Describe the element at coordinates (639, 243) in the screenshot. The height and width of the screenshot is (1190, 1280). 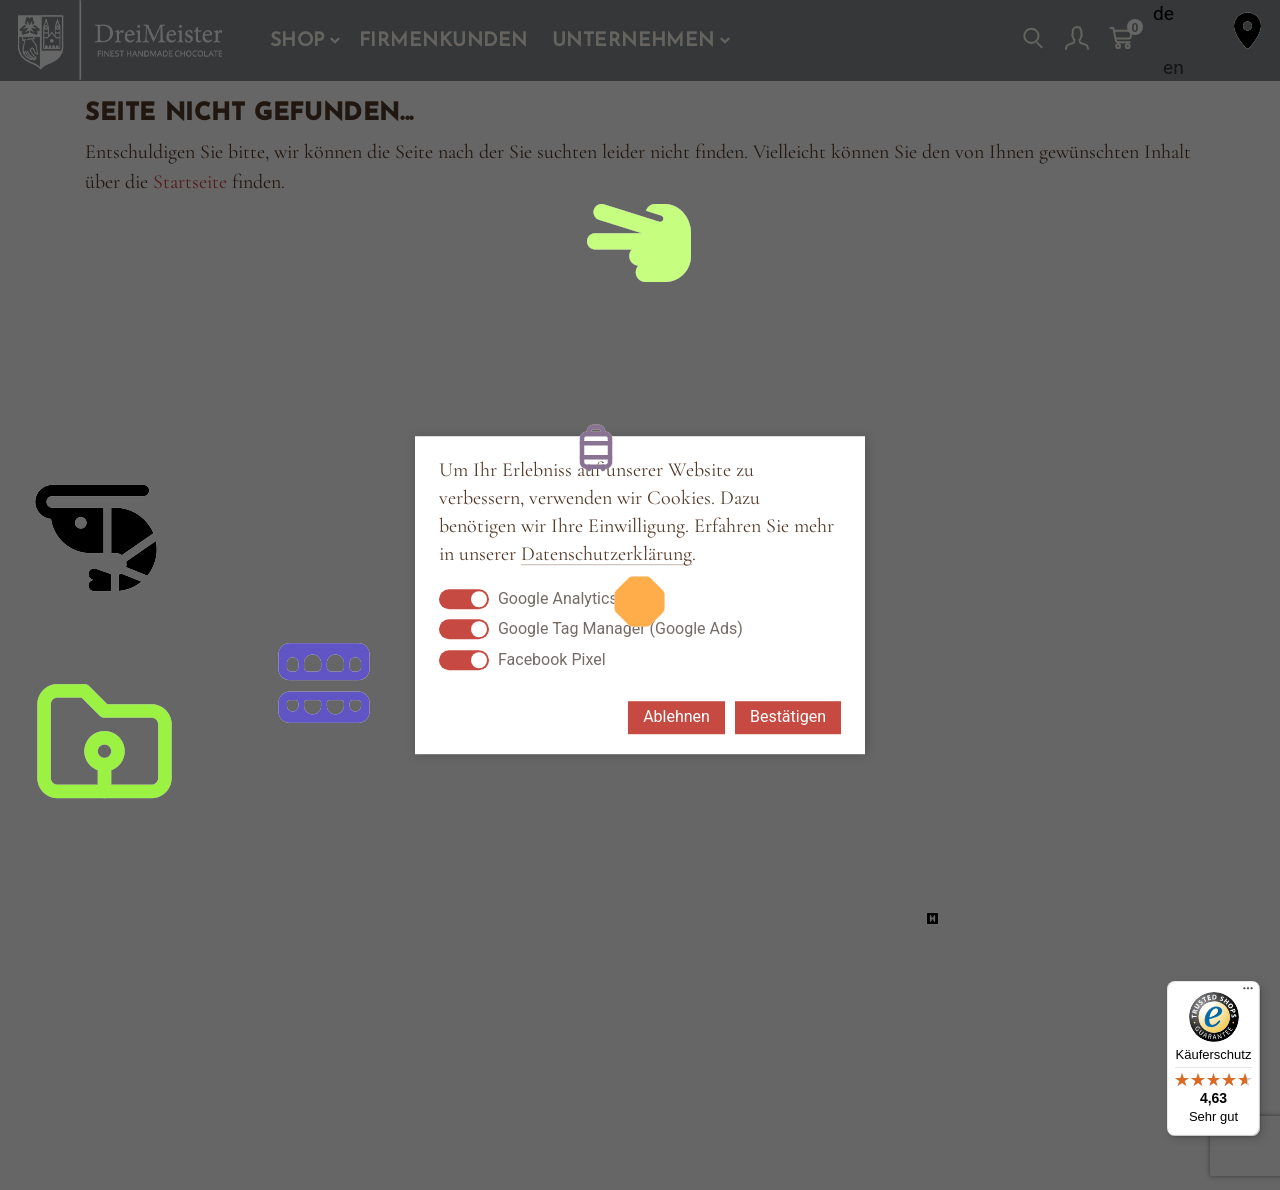
I see `select scissors in rock-paper-scissors game` at that location.